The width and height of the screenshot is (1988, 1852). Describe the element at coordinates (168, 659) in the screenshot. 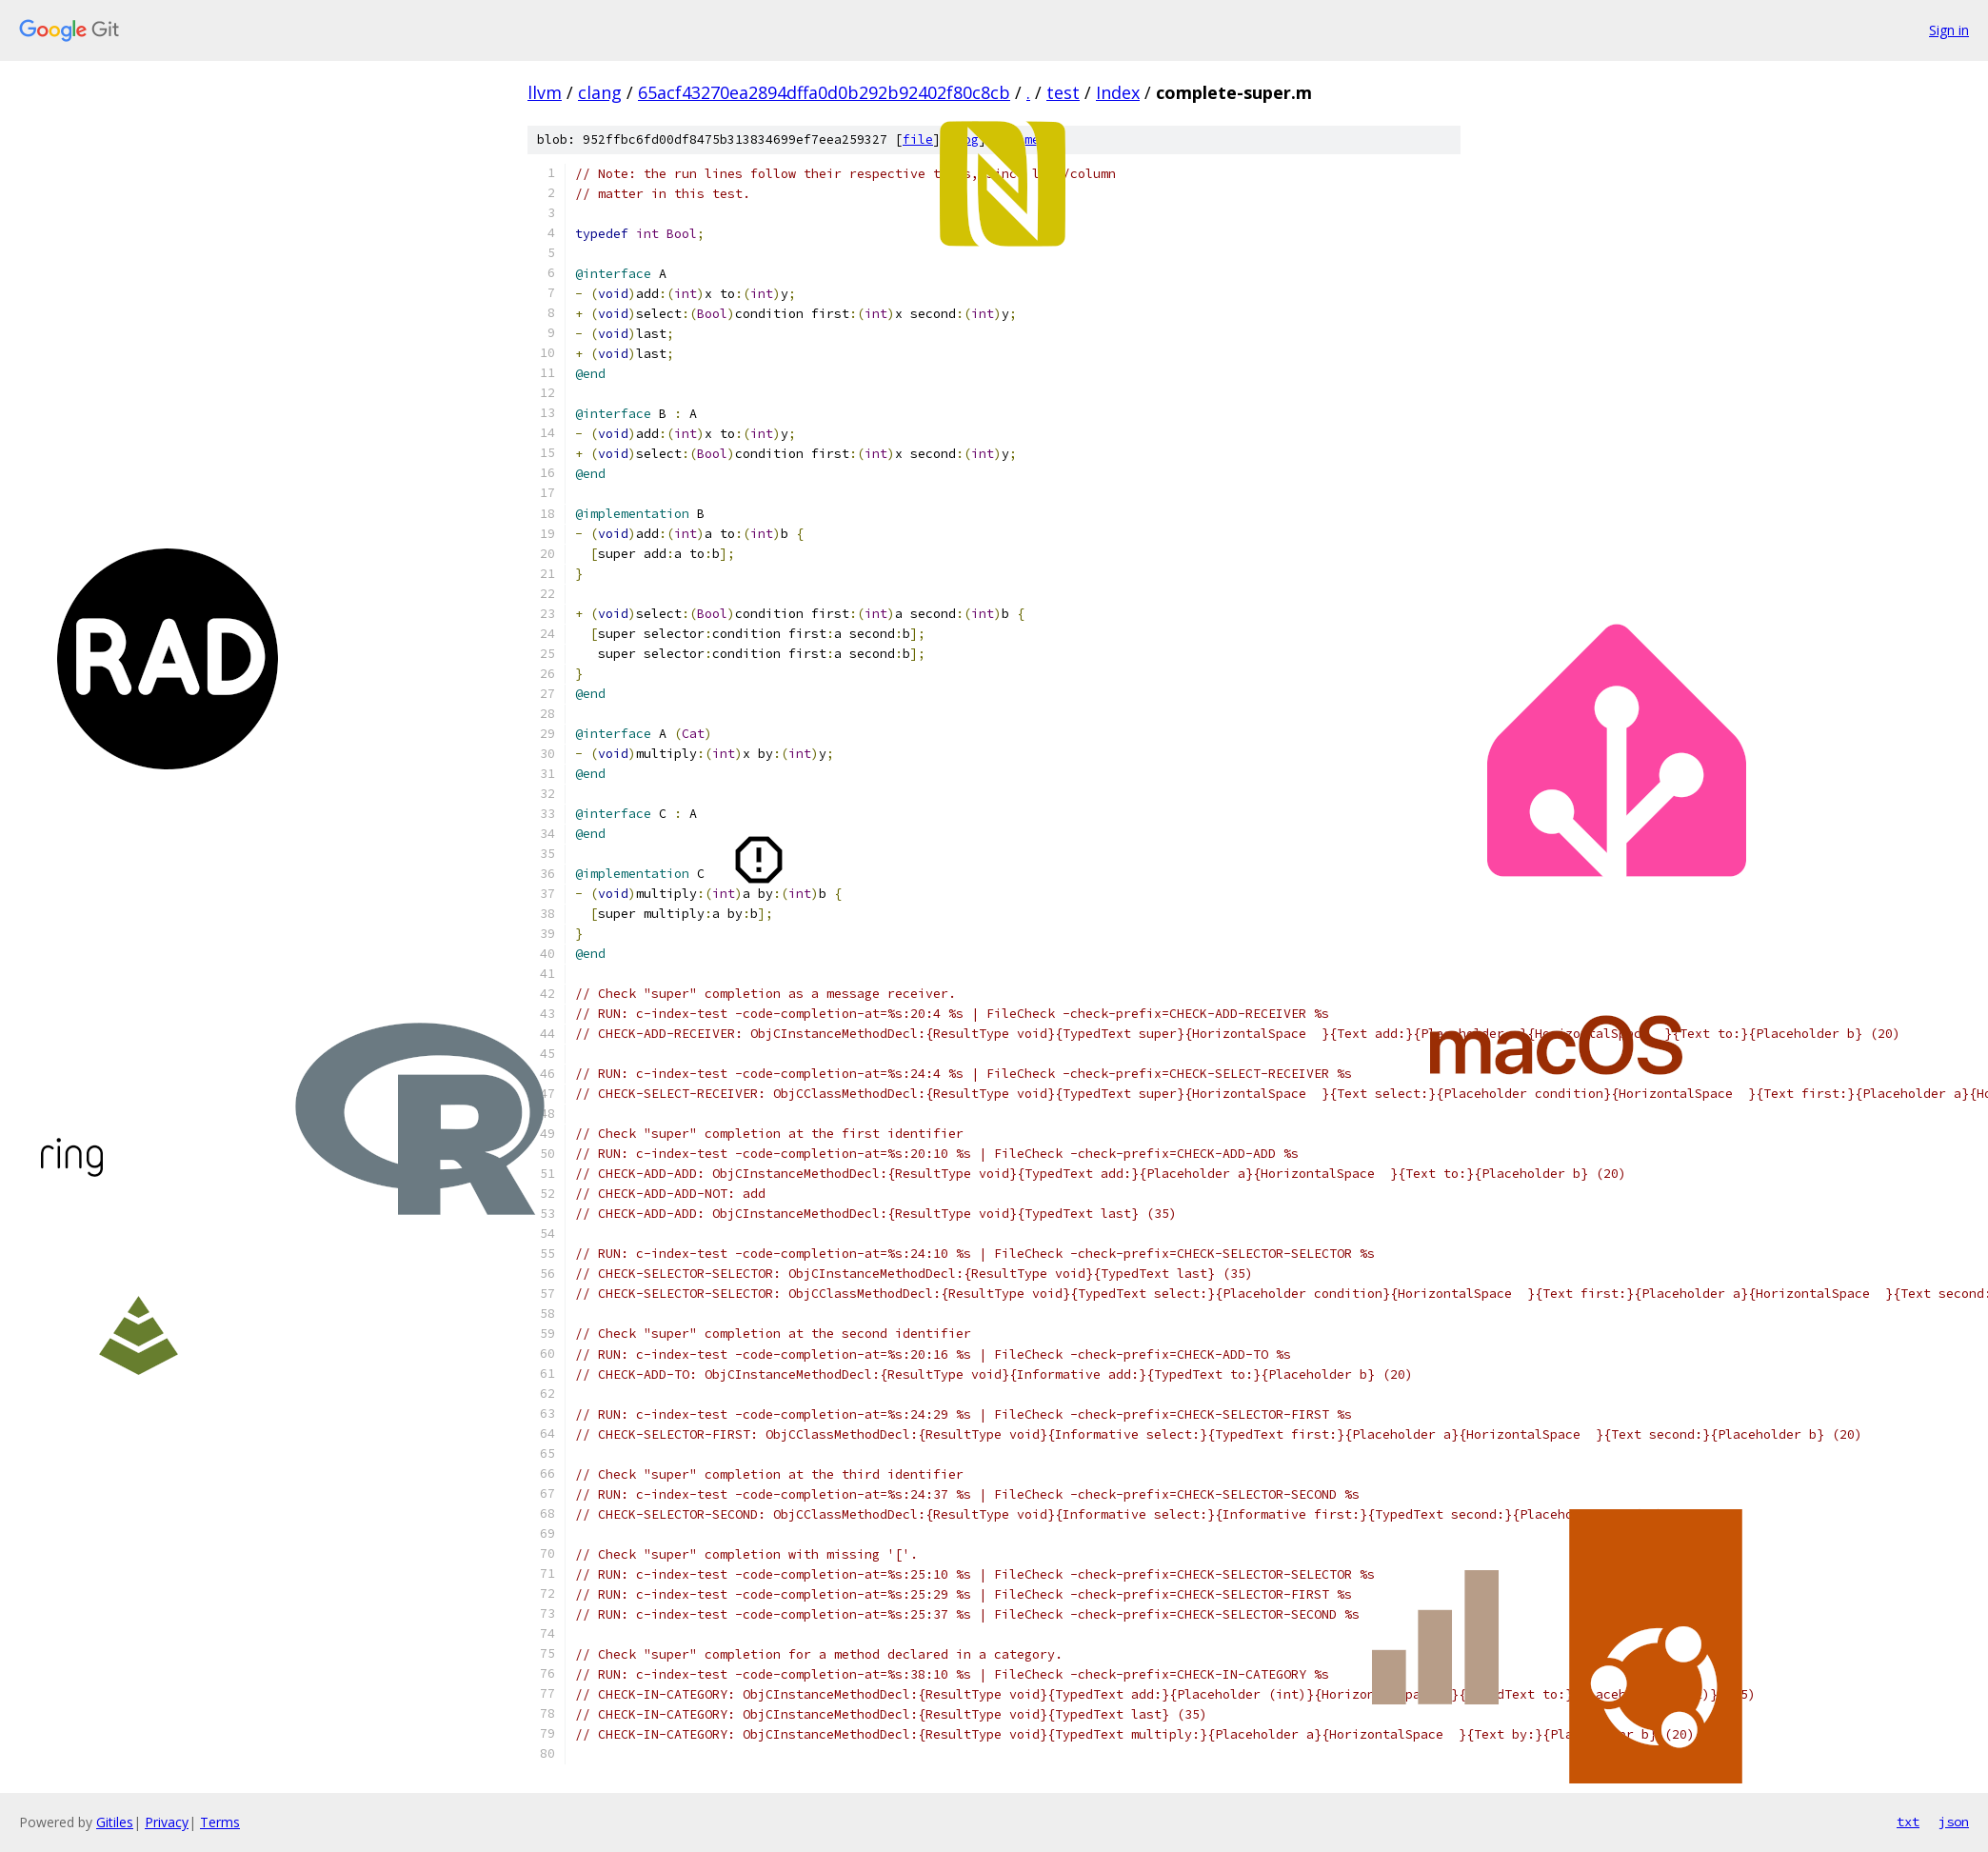

I see `launch RAD Studio application` at that location.